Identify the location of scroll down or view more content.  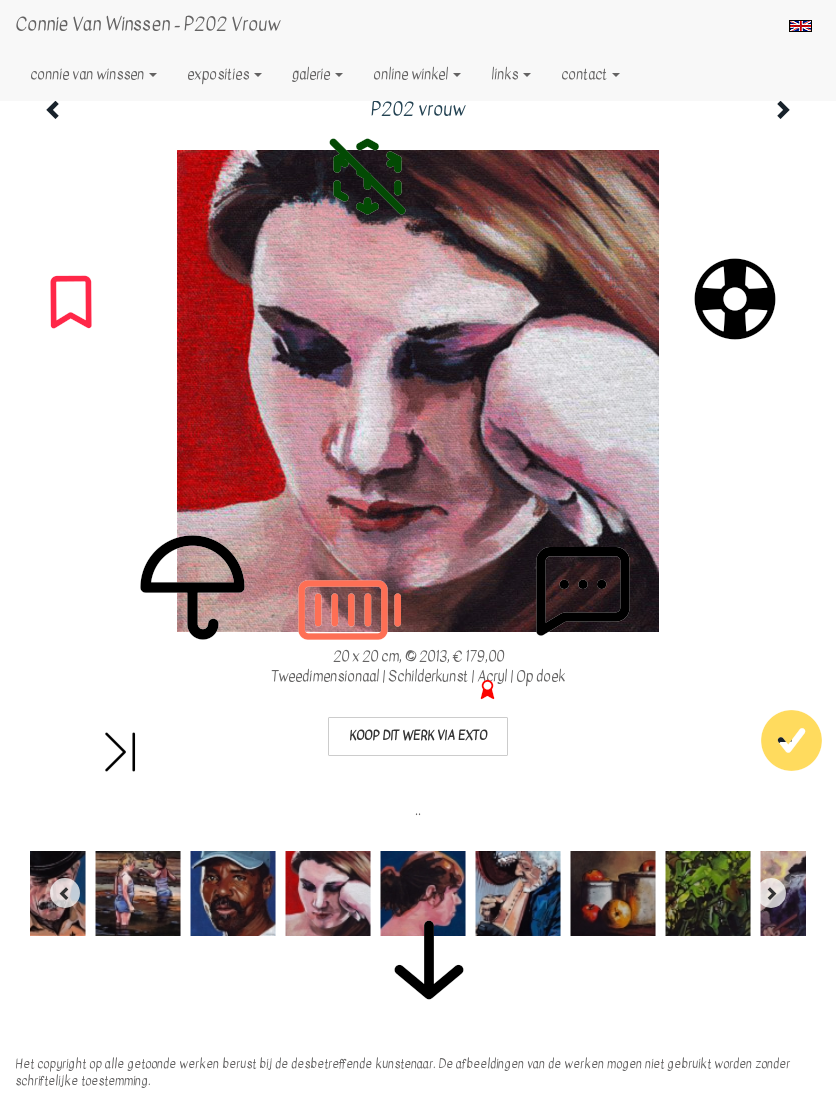
(429, 960).